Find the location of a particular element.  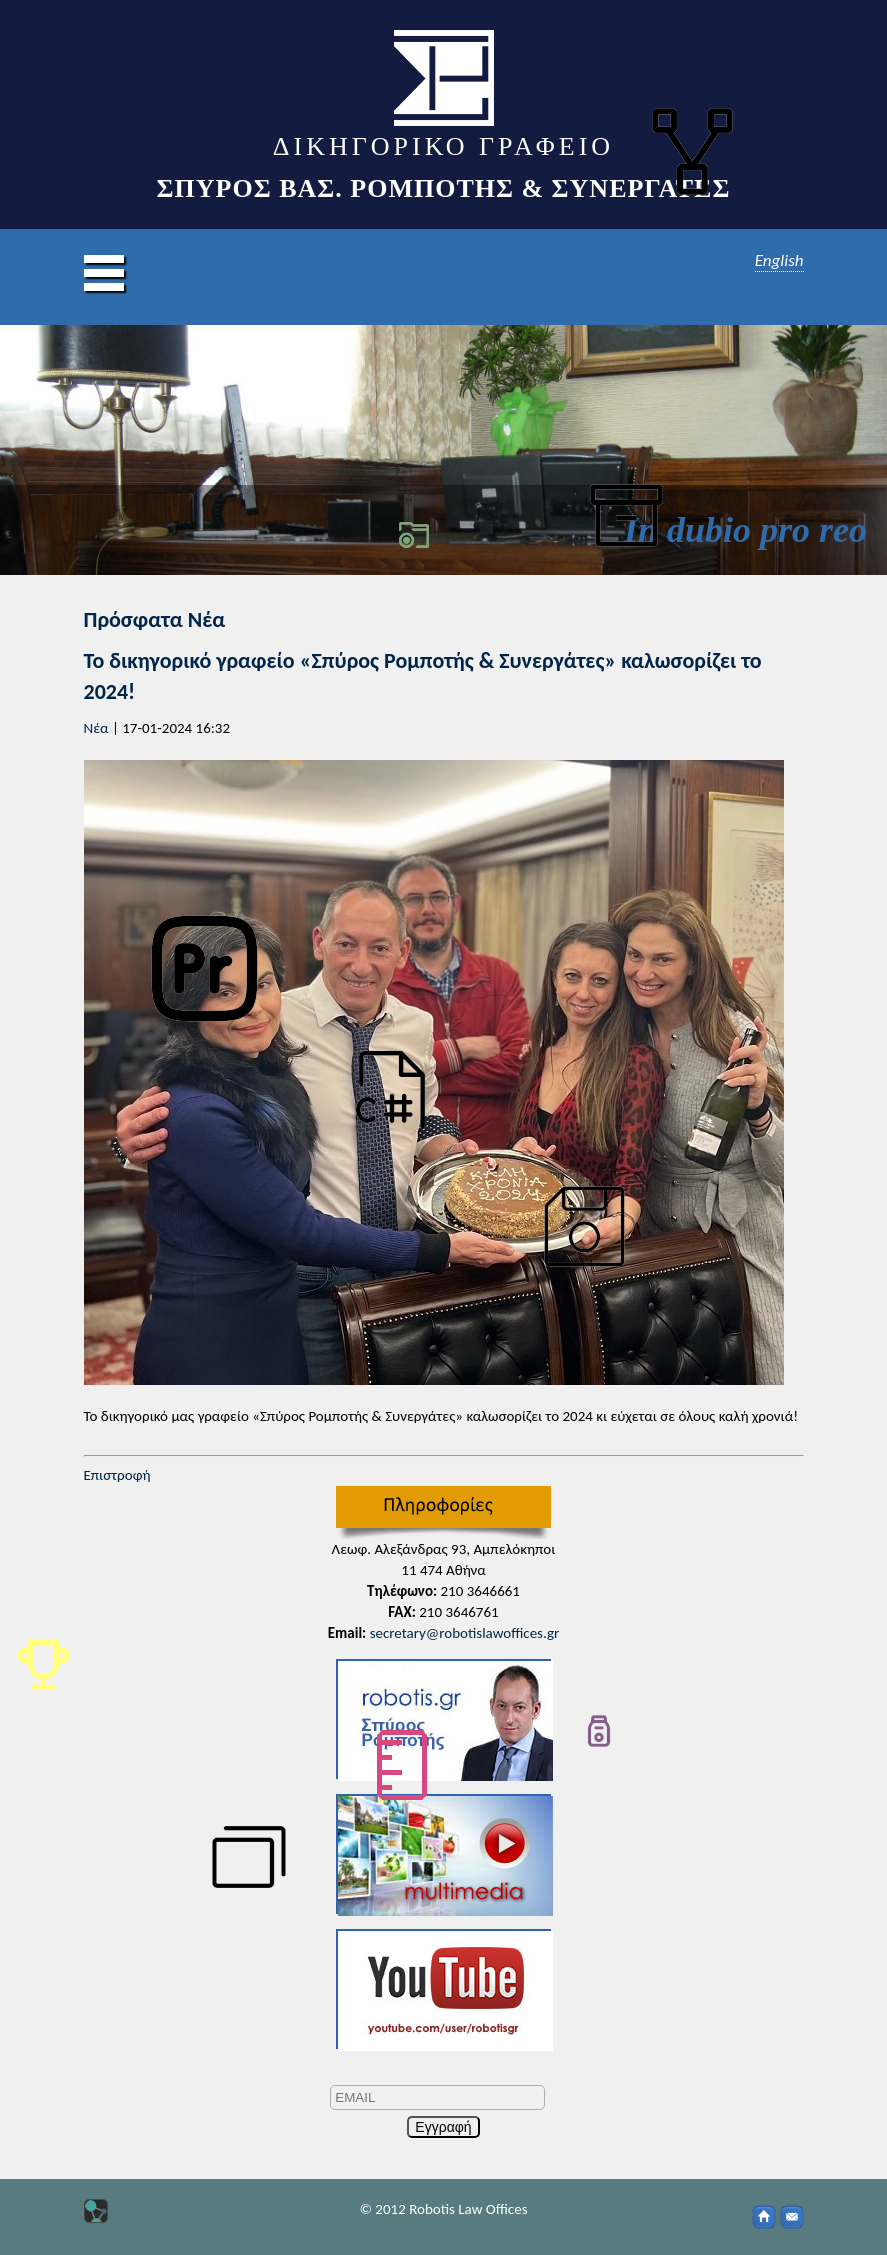

view achievements or awards is located at coordinates (43, 1663).